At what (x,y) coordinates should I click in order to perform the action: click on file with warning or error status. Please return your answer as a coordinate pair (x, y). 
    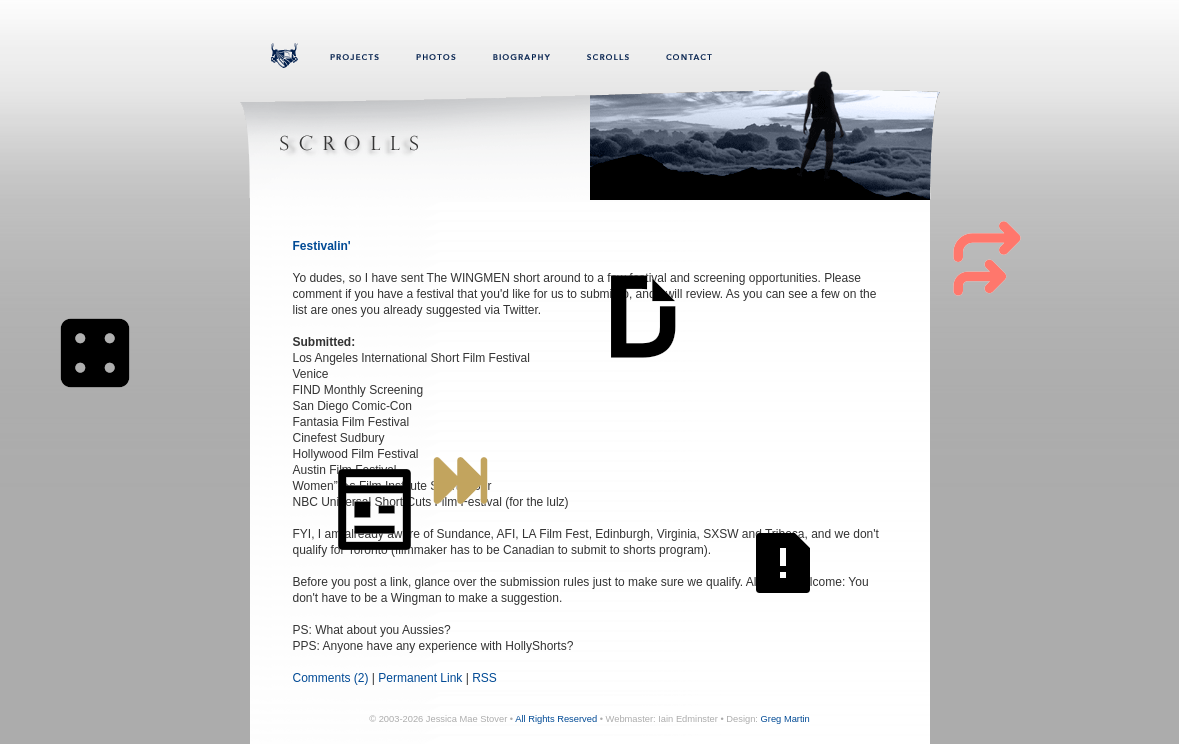
    Looking at the image, I should click on (783, 563).